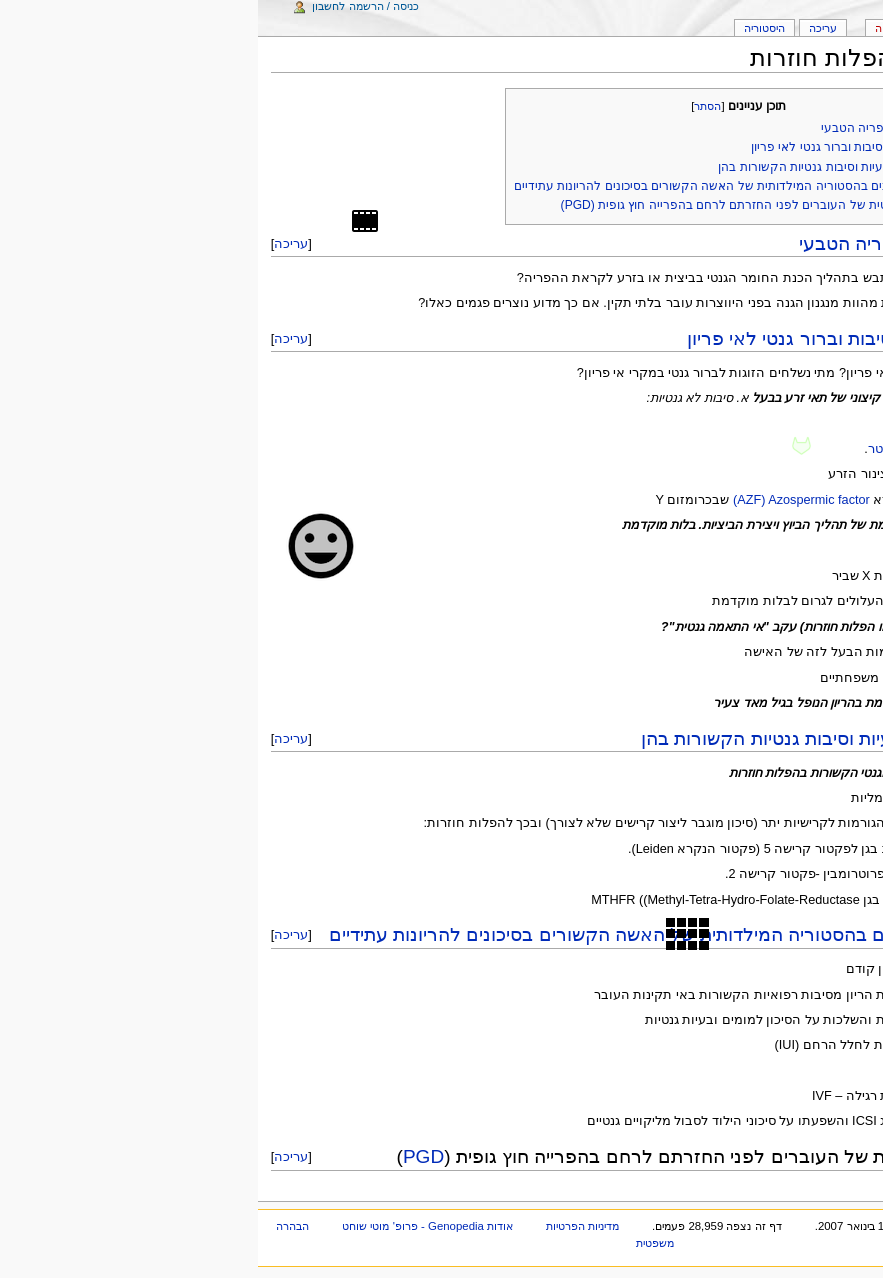 This screenshot has height=1278, width=883. Describe the element at coordinates (321, 546) in the screenshot. I see `tag people in a photo` at that location.